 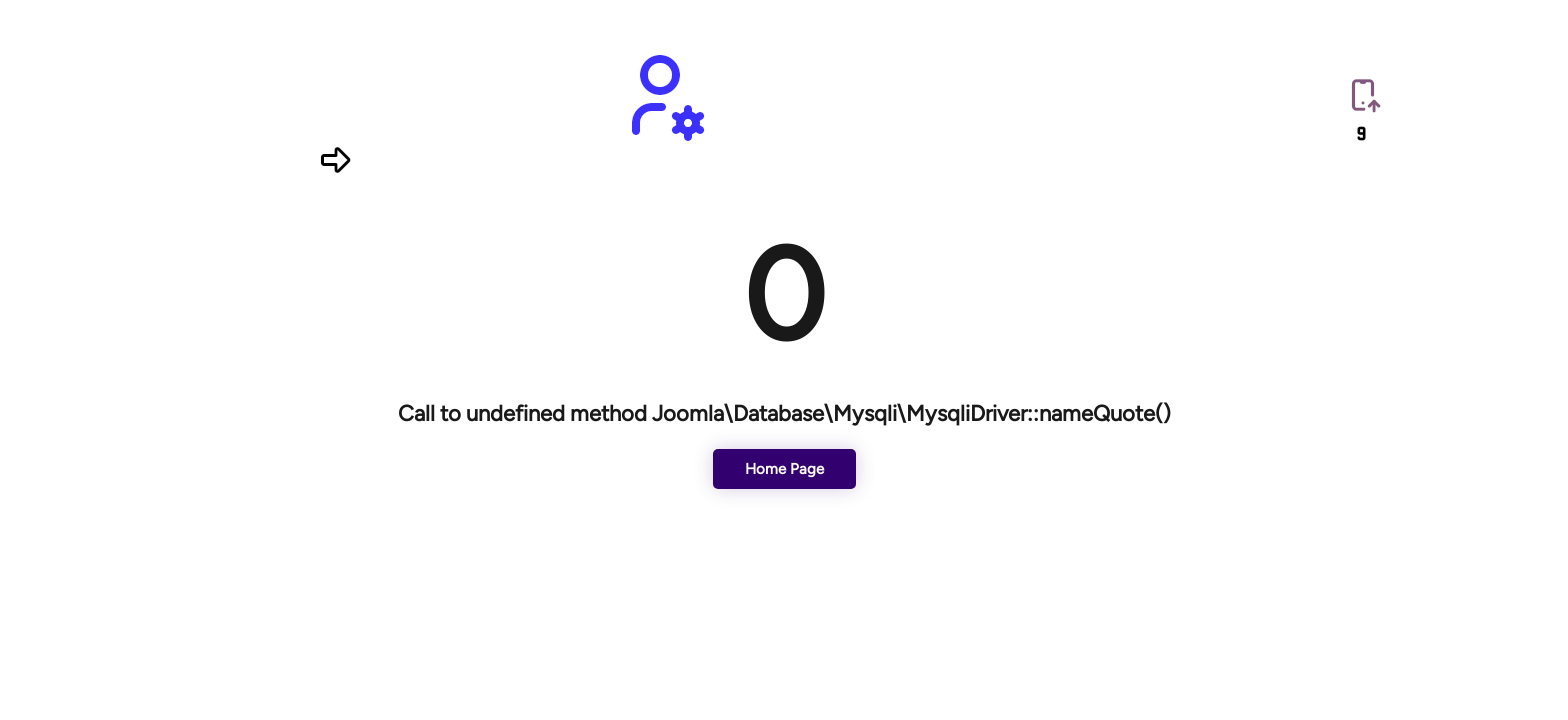 I want to click on access user settings or preferences, so click(x=660, y=95).